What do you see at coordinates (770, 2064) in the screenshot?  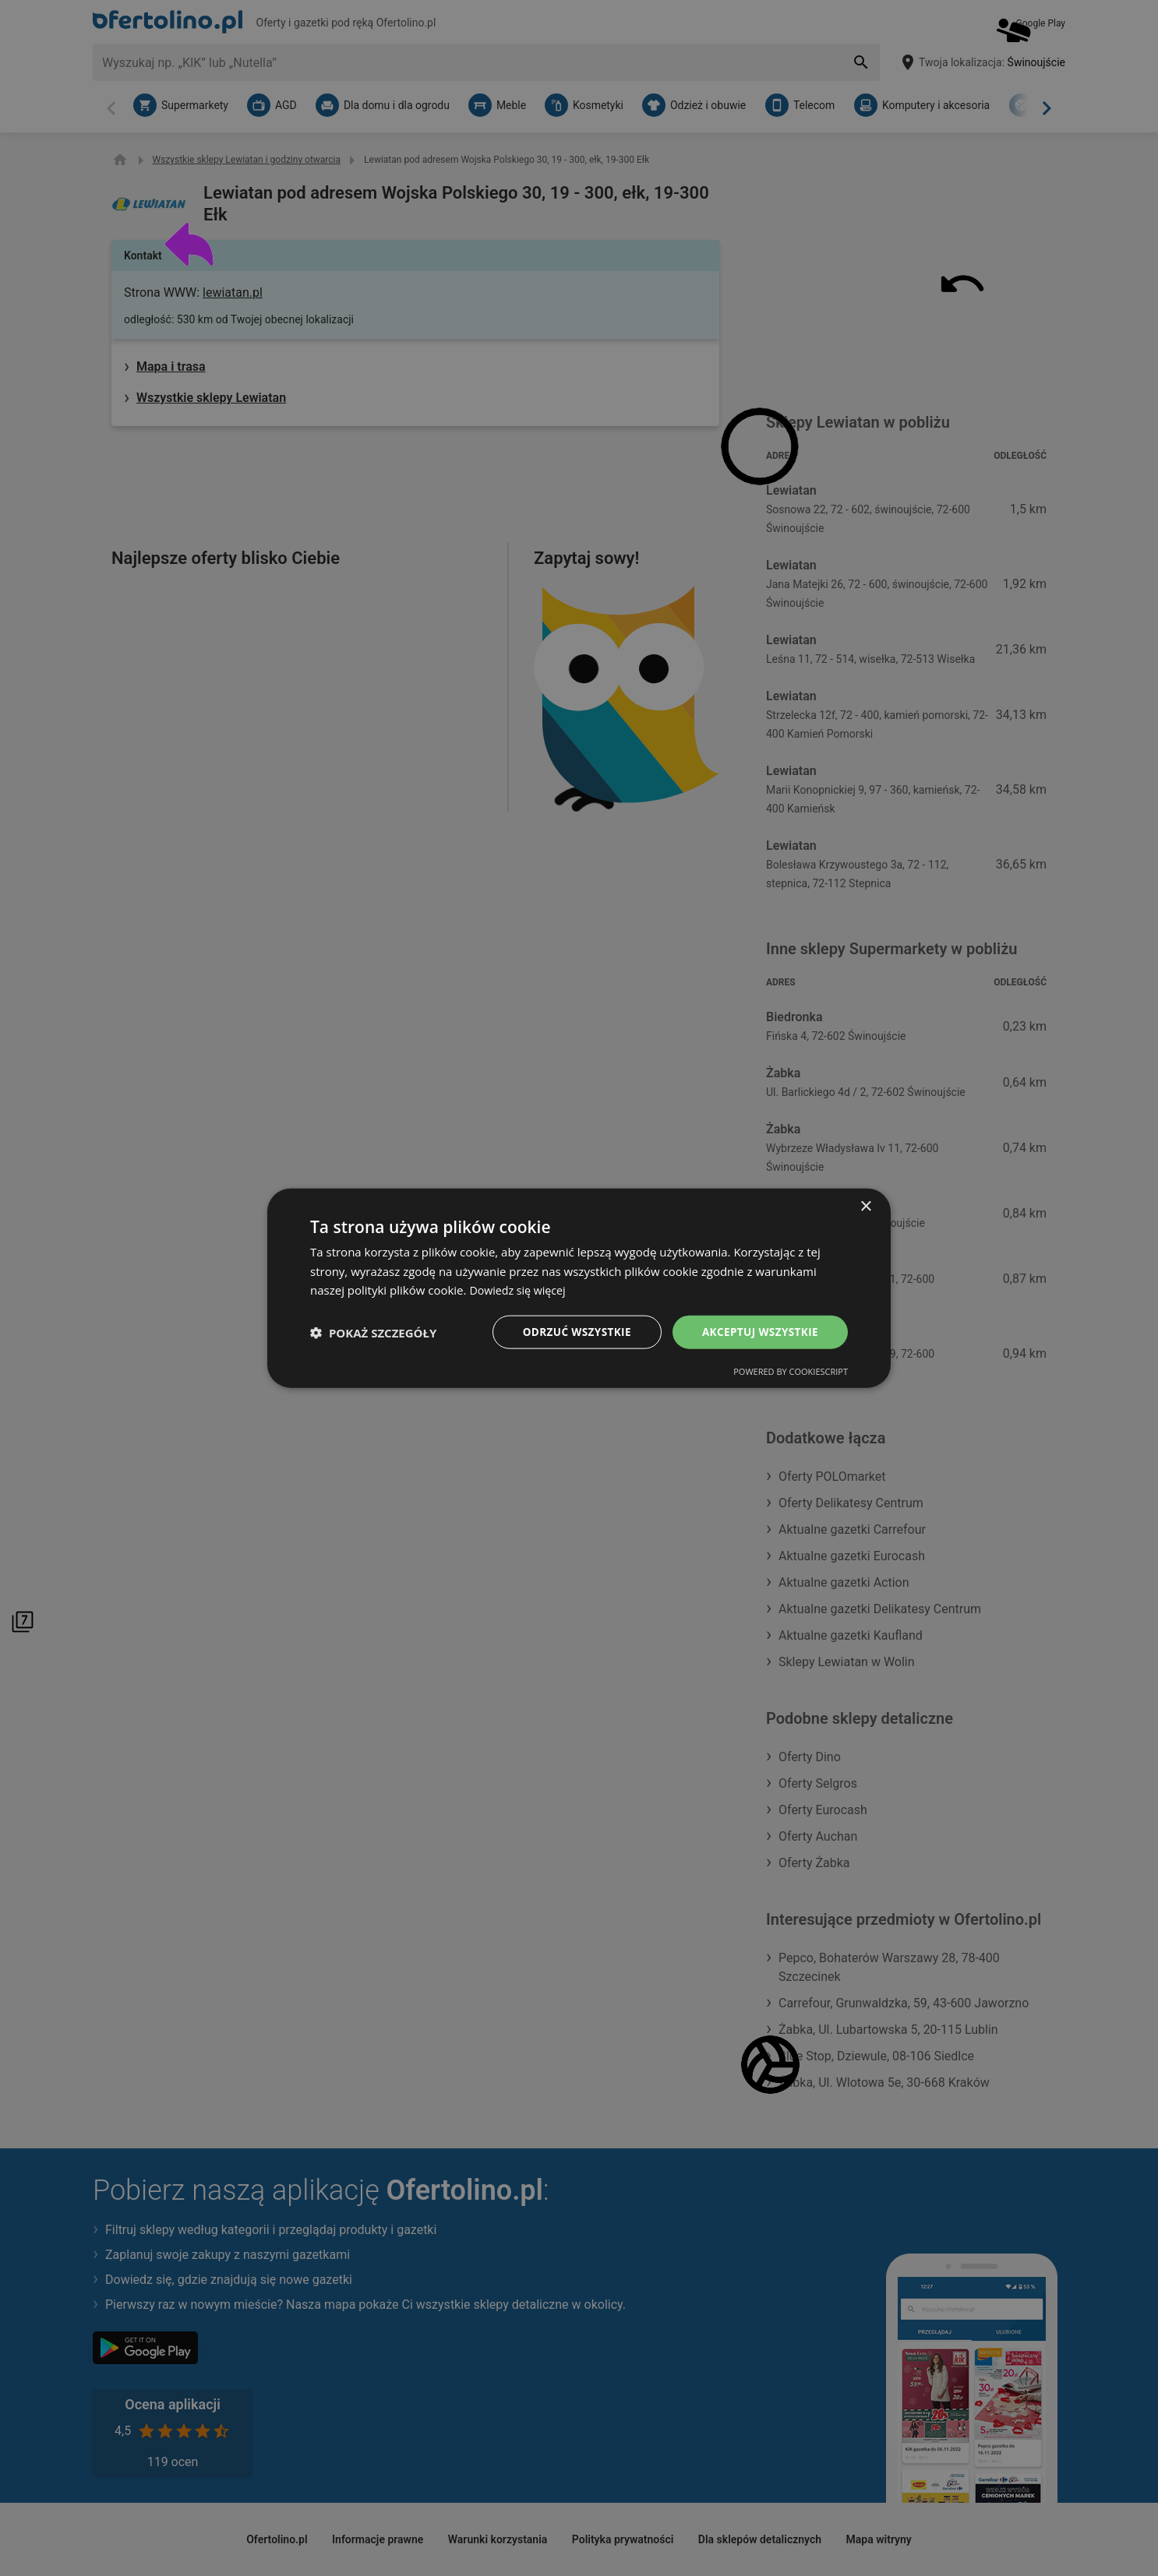 I see `access volleyball or beach sports content` at bounding box center [770, 2064].